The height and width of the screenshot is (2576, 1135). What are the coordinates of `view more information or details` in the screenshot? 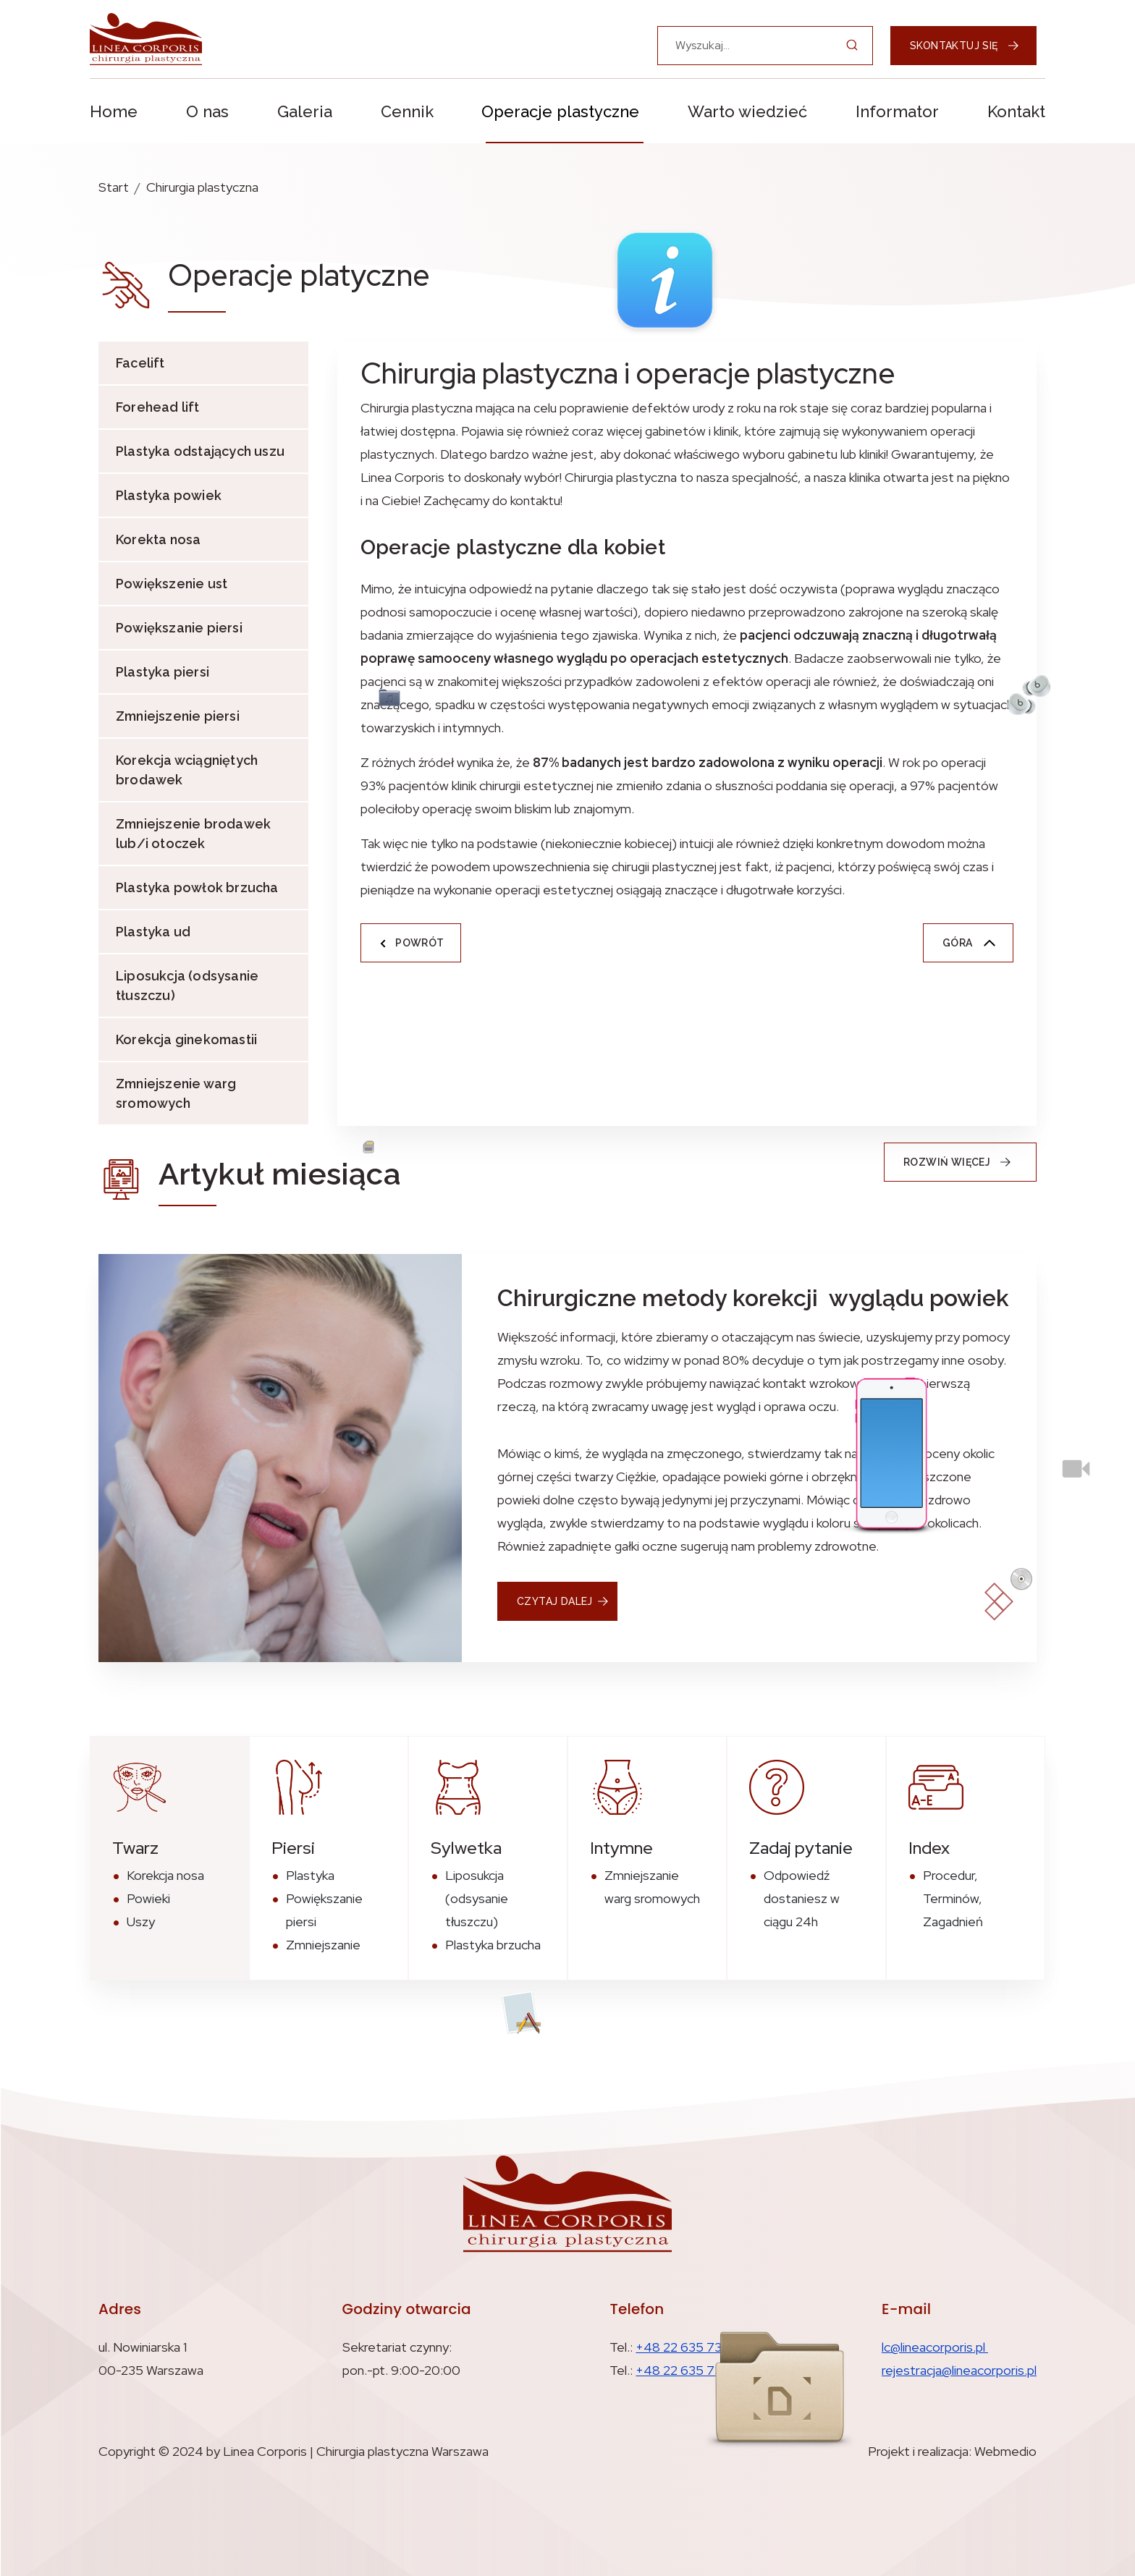 It's located at (664, 282).